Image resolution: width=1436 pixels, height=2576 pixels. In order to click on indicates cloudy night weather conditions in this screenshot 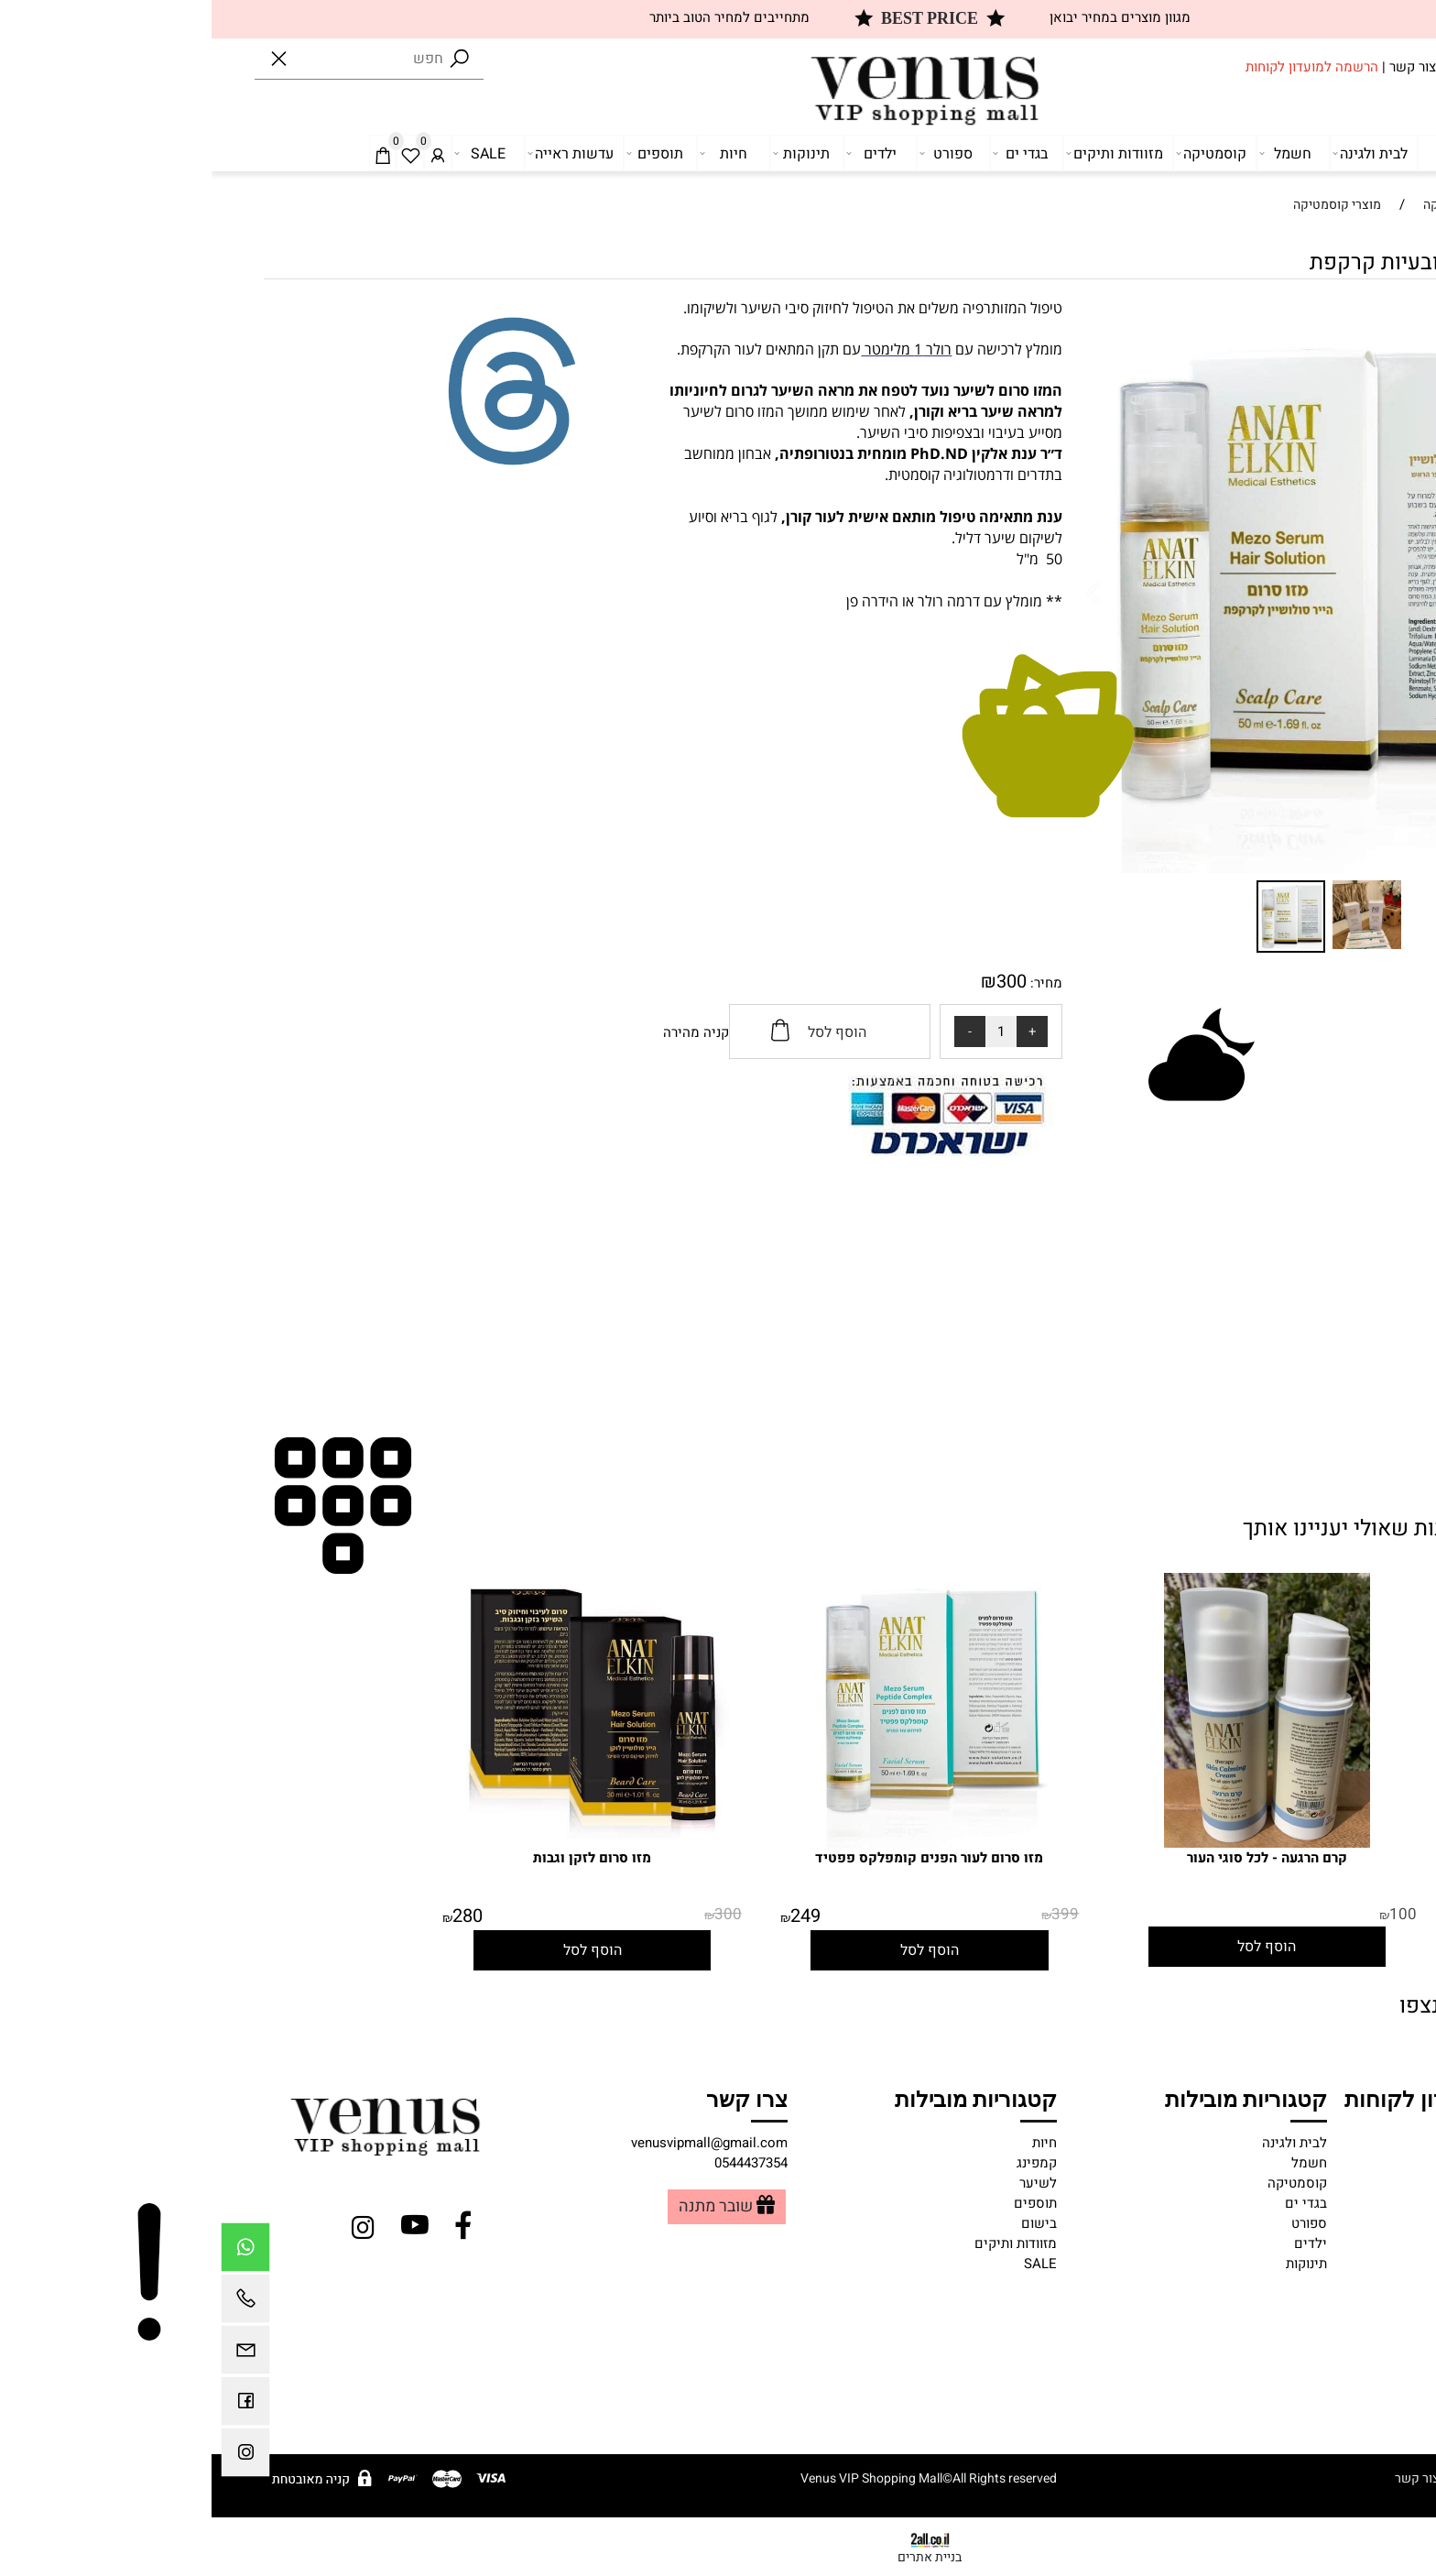, I will do `click(1202, 1054)`.